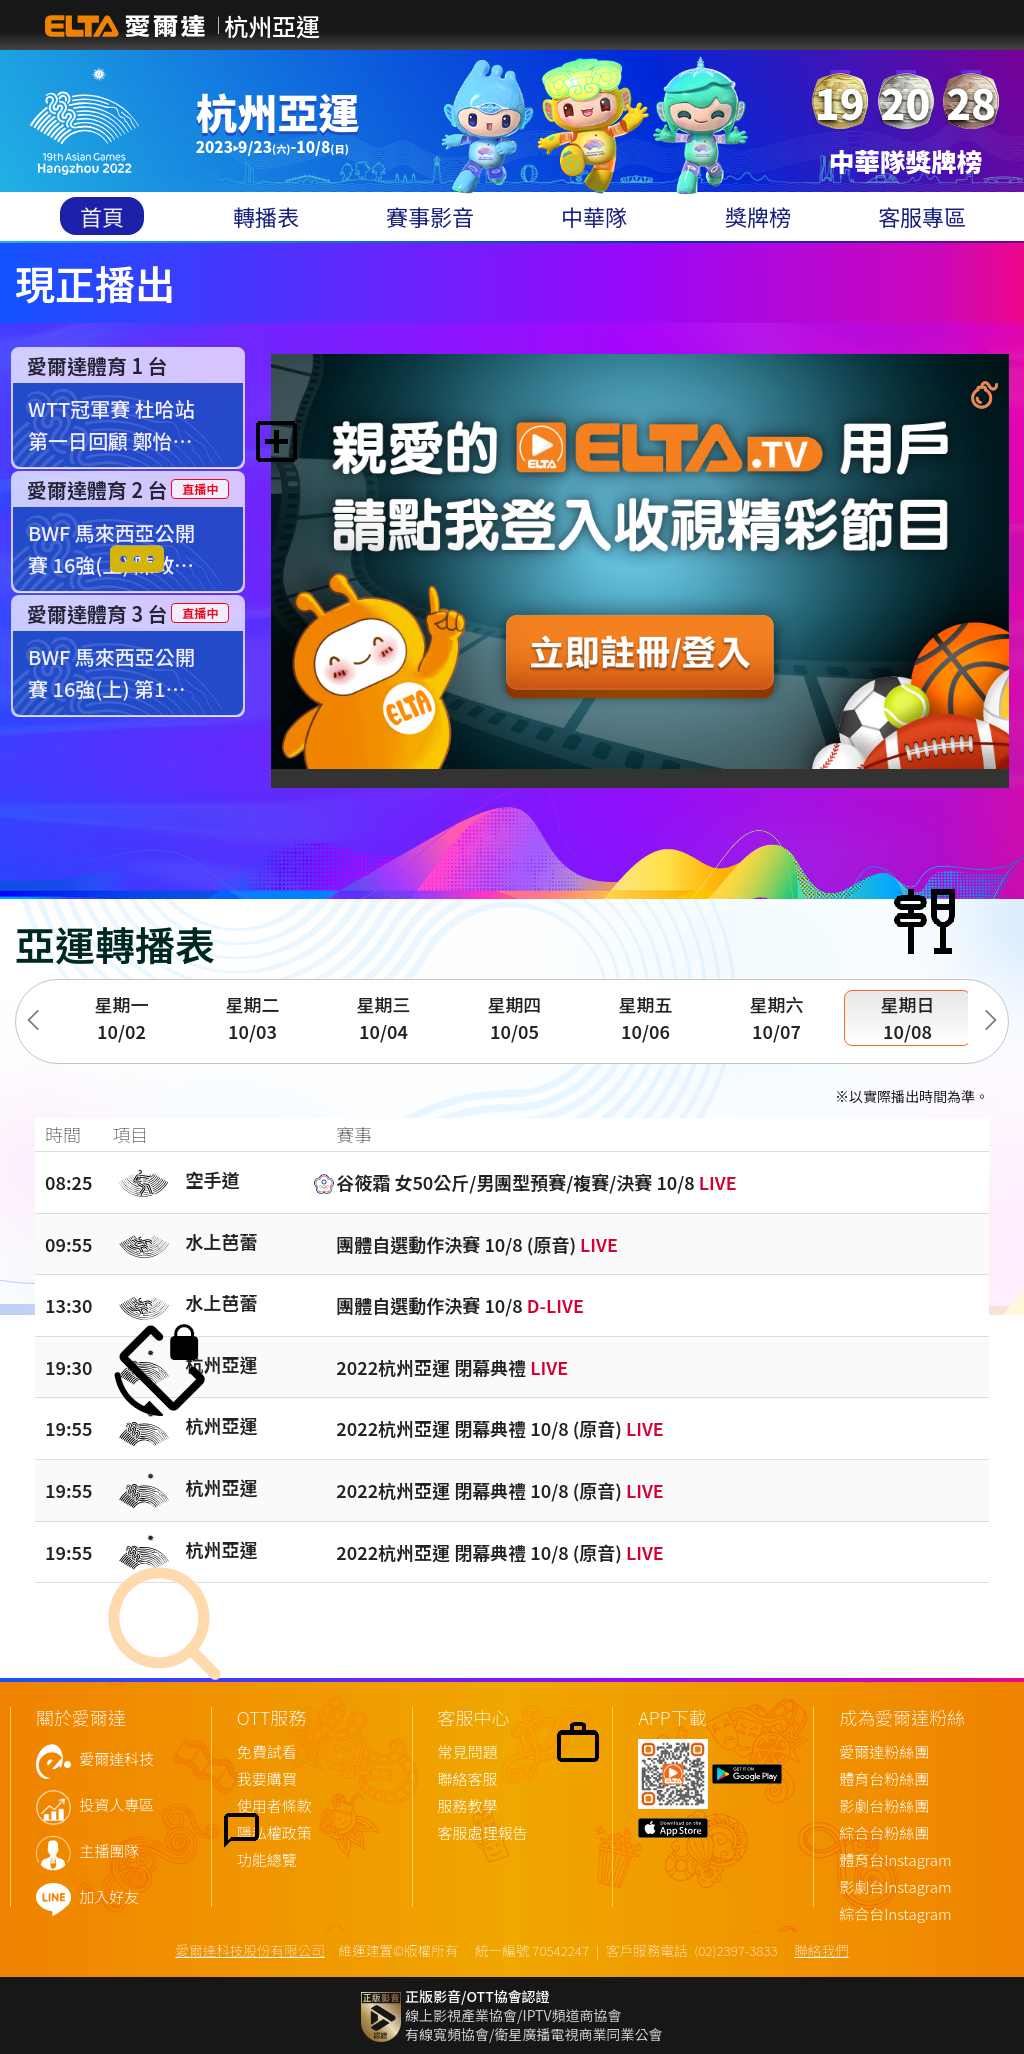  I want to click on search for content or items, so click(164, 1623).